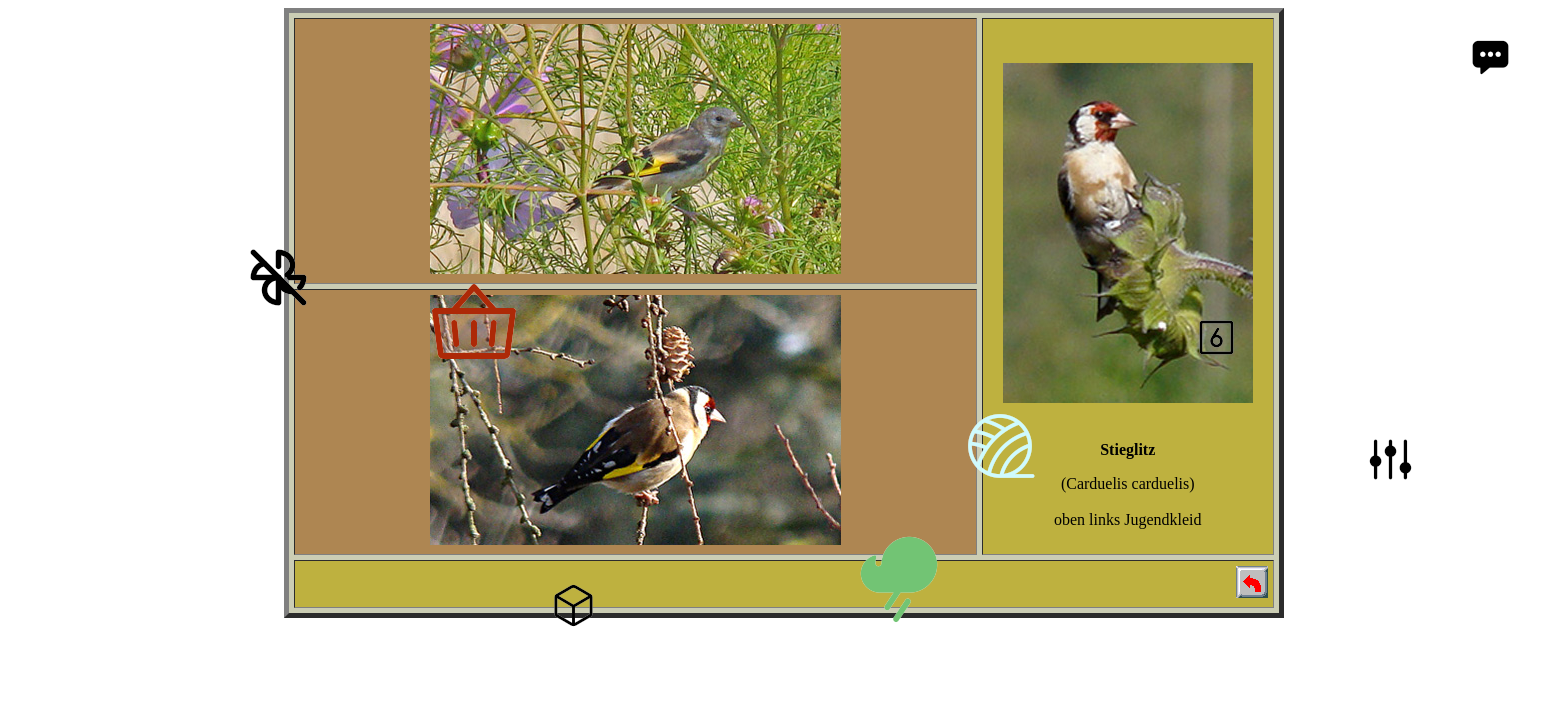  I want to click on view your shopping basket, so click(474, 326).